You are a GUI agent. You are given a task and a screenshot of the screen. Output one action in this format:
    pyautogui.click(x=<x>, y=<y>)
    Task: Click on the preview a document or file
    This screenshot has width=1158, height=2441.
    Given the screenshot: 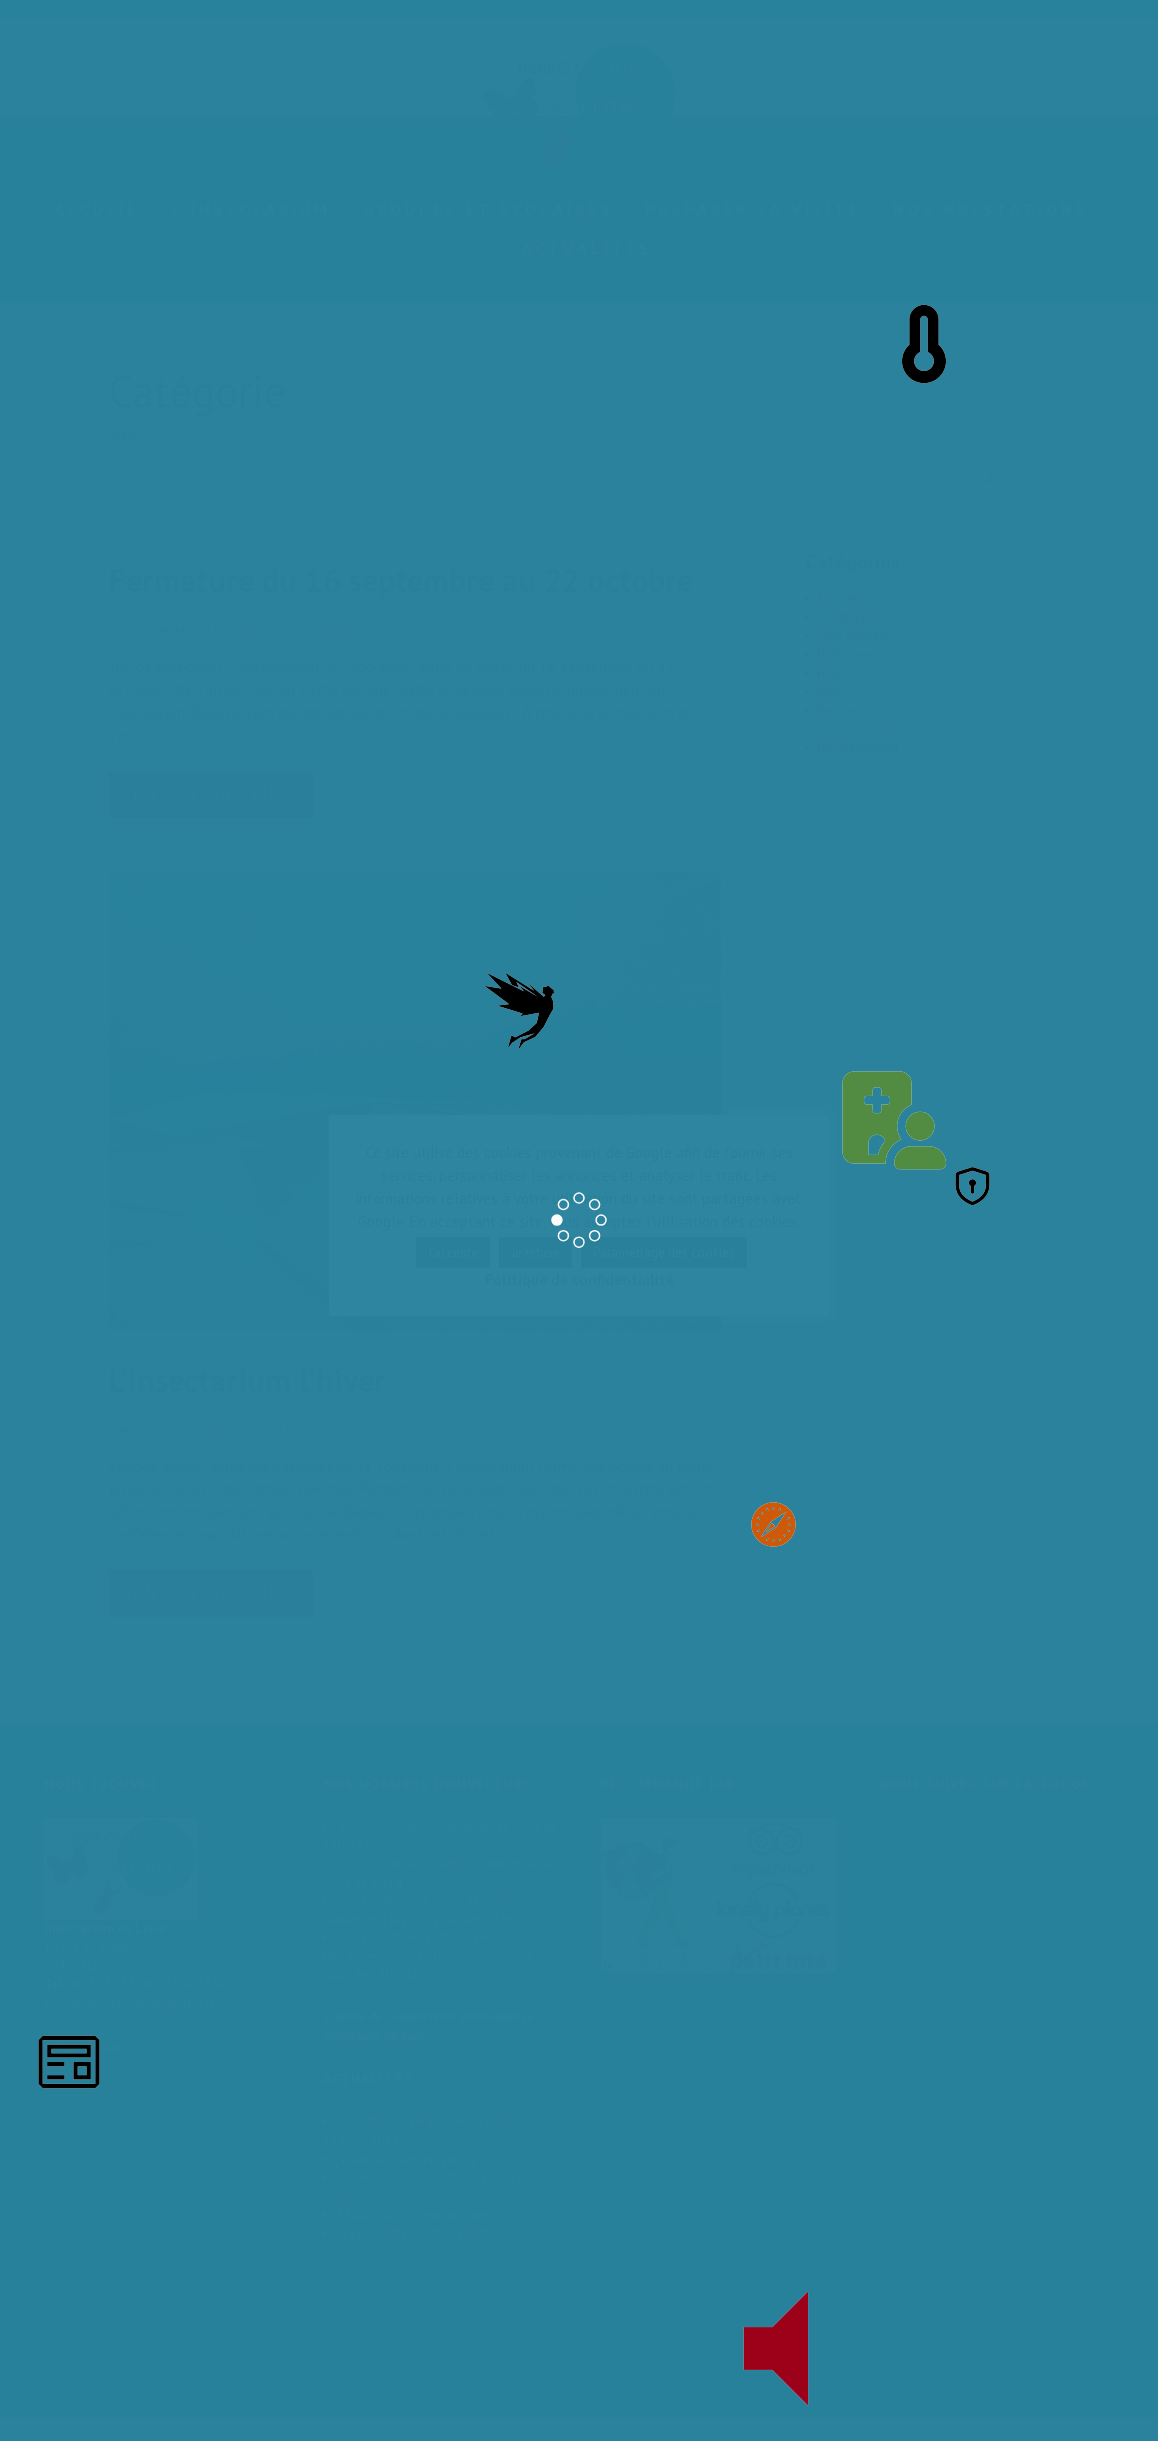 What is the action you would take?
    pyautogui.click(x=69, y=2062)
    